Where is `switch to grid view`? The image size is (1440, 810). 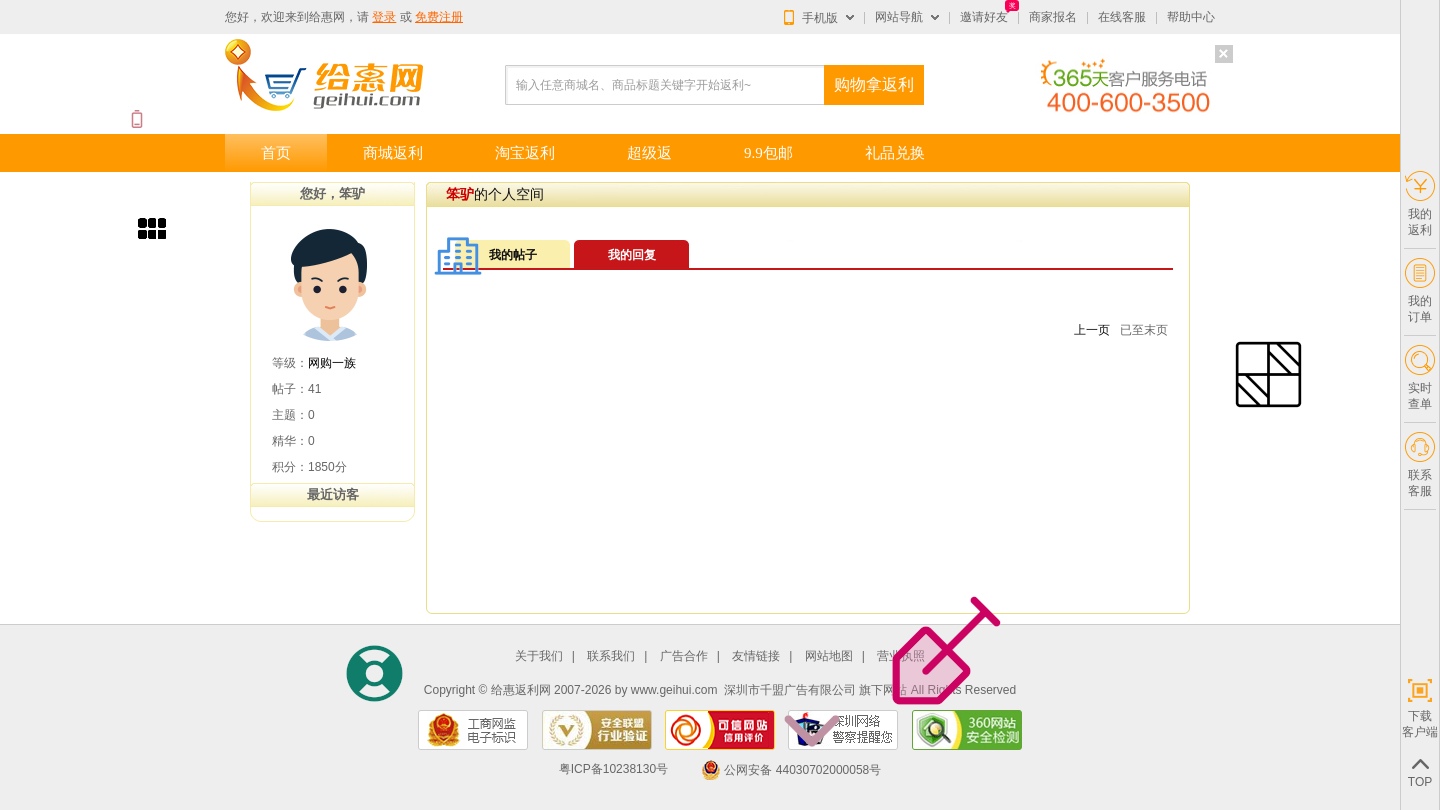 switch to grid view is located at coordinates (151, 229).